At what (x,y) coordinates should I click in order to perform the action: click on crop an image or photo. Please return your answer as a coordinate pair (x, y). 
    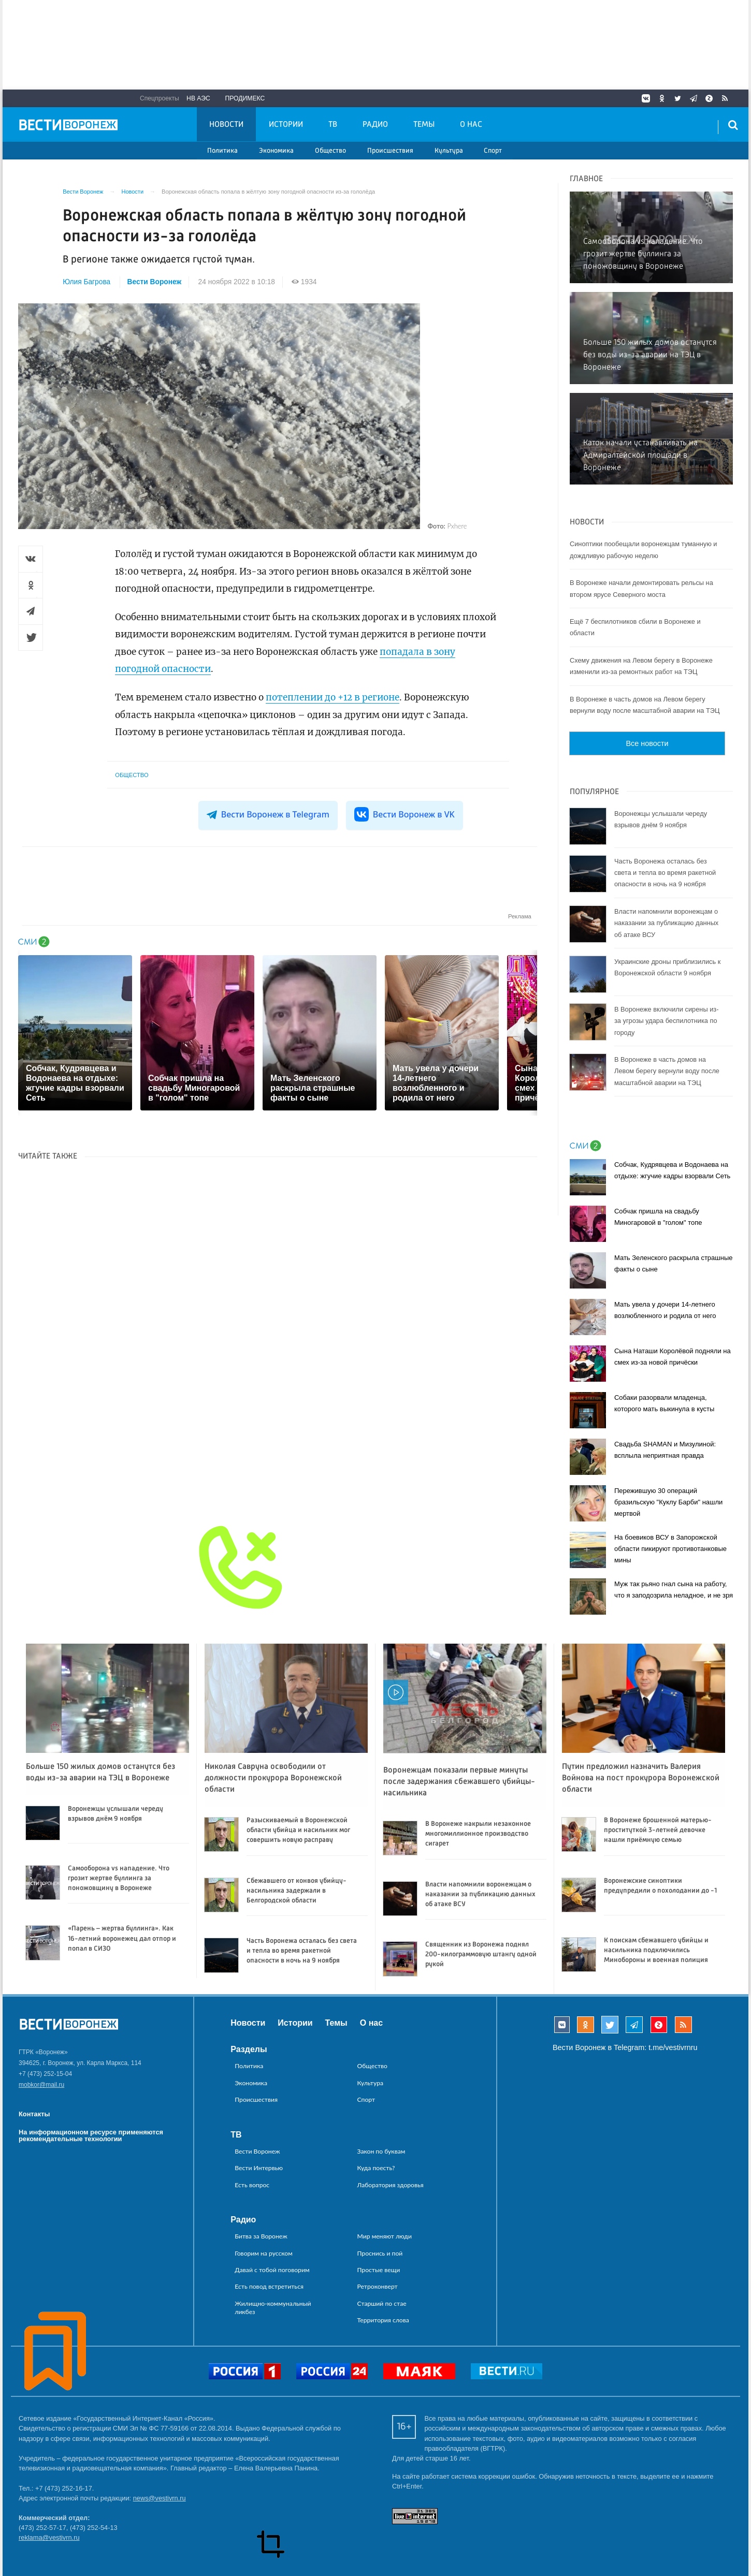
    Looking at the image, I should click on (270, 2544).